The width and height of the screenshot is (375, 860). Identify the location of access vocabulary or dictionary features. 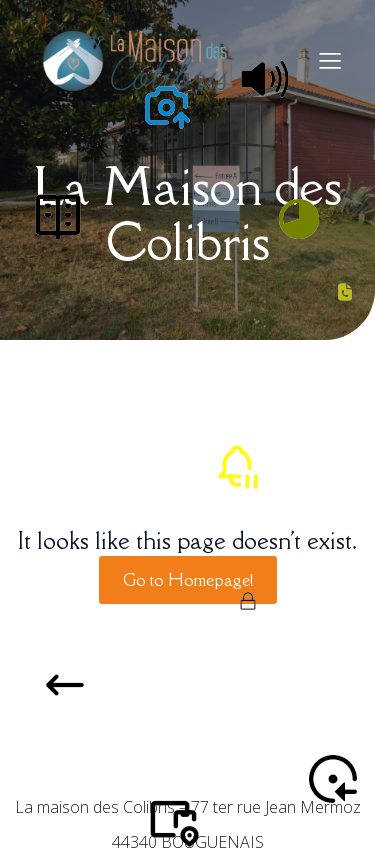
(58, 217).